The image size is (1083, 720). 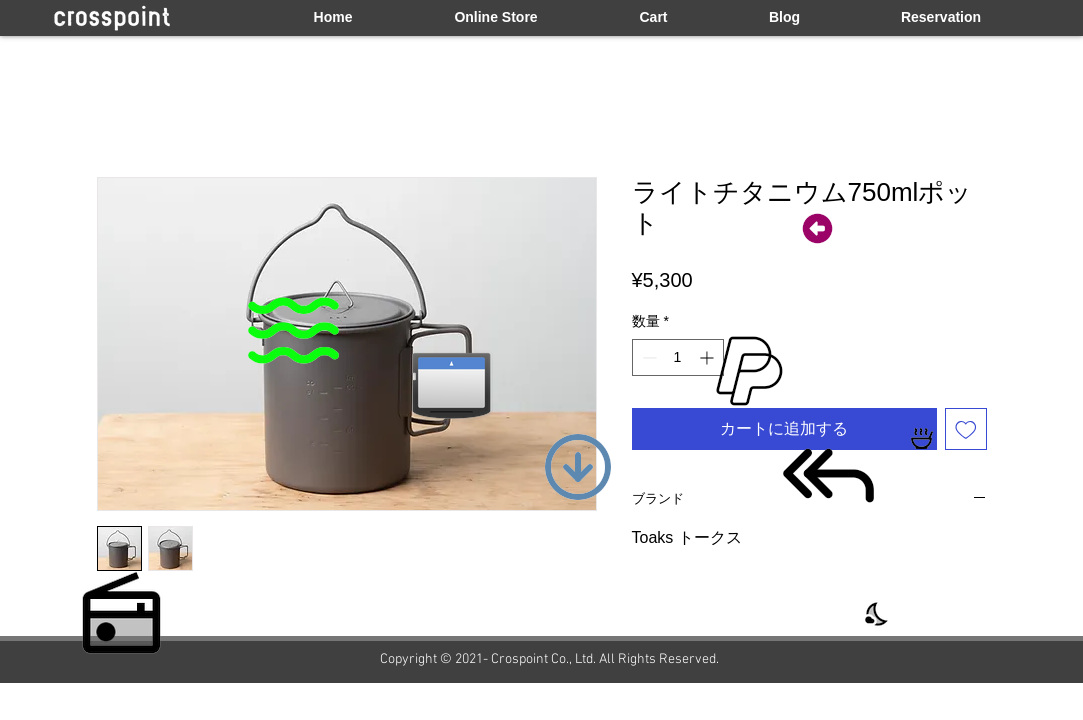 I want to click on download file or content, so click(x=578, y=467).